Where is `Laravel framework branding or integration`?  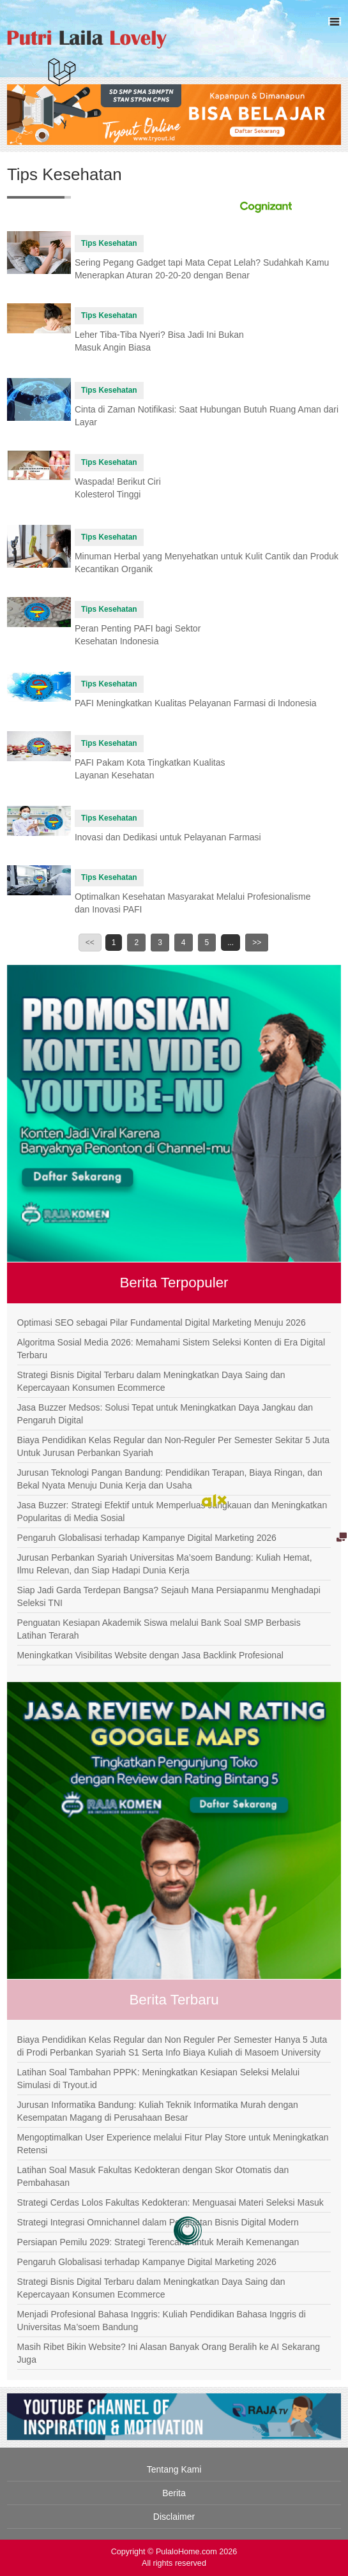 Laravel framework branding or integration is located at coordinates (62, 72).